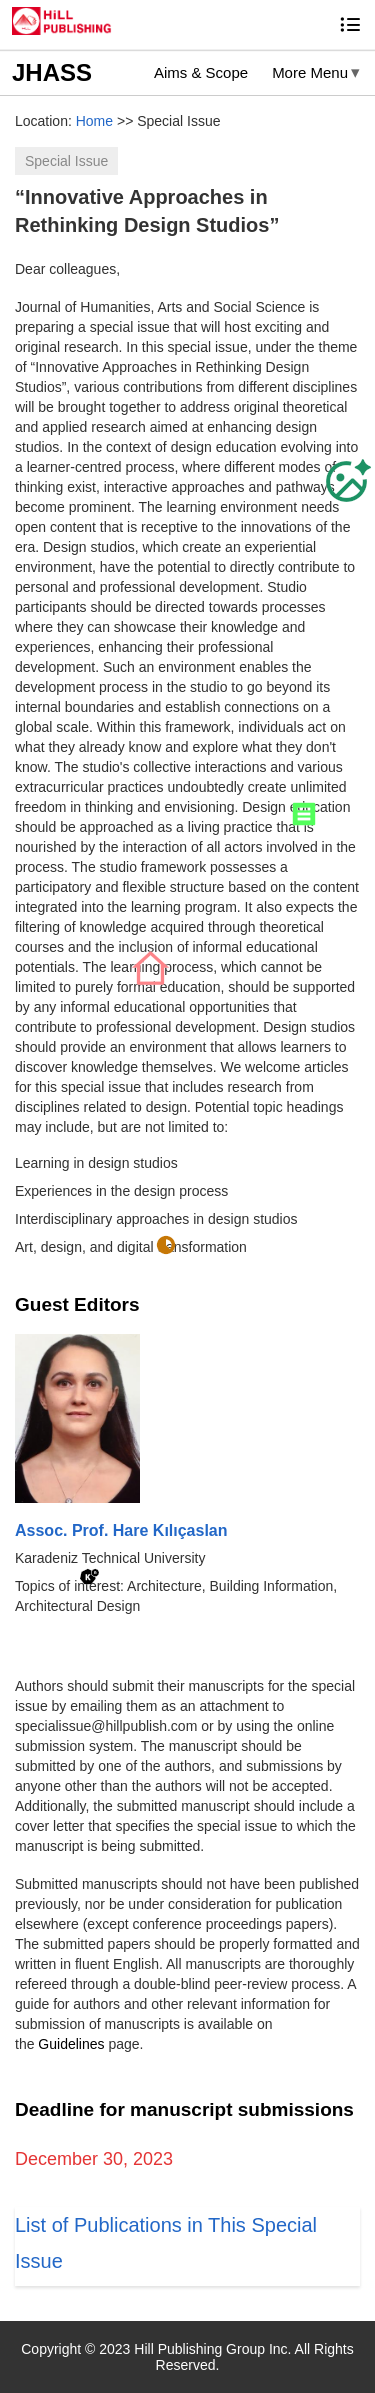  I want to click on knative serverless platform logo, so click(89, 1576).